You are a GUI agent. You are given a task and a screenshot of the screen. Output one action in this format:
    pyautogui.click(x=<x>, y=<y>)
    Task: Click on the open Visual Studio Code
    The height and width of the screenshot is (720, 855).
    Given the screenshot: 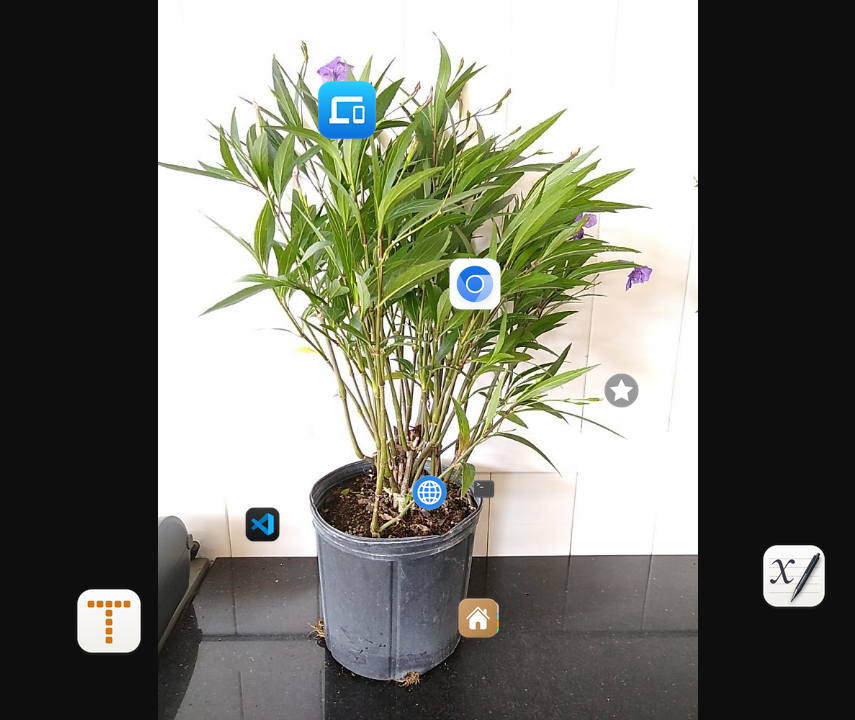 What is the action you would take?
    pyautogui.click(x=262, y=524)
    